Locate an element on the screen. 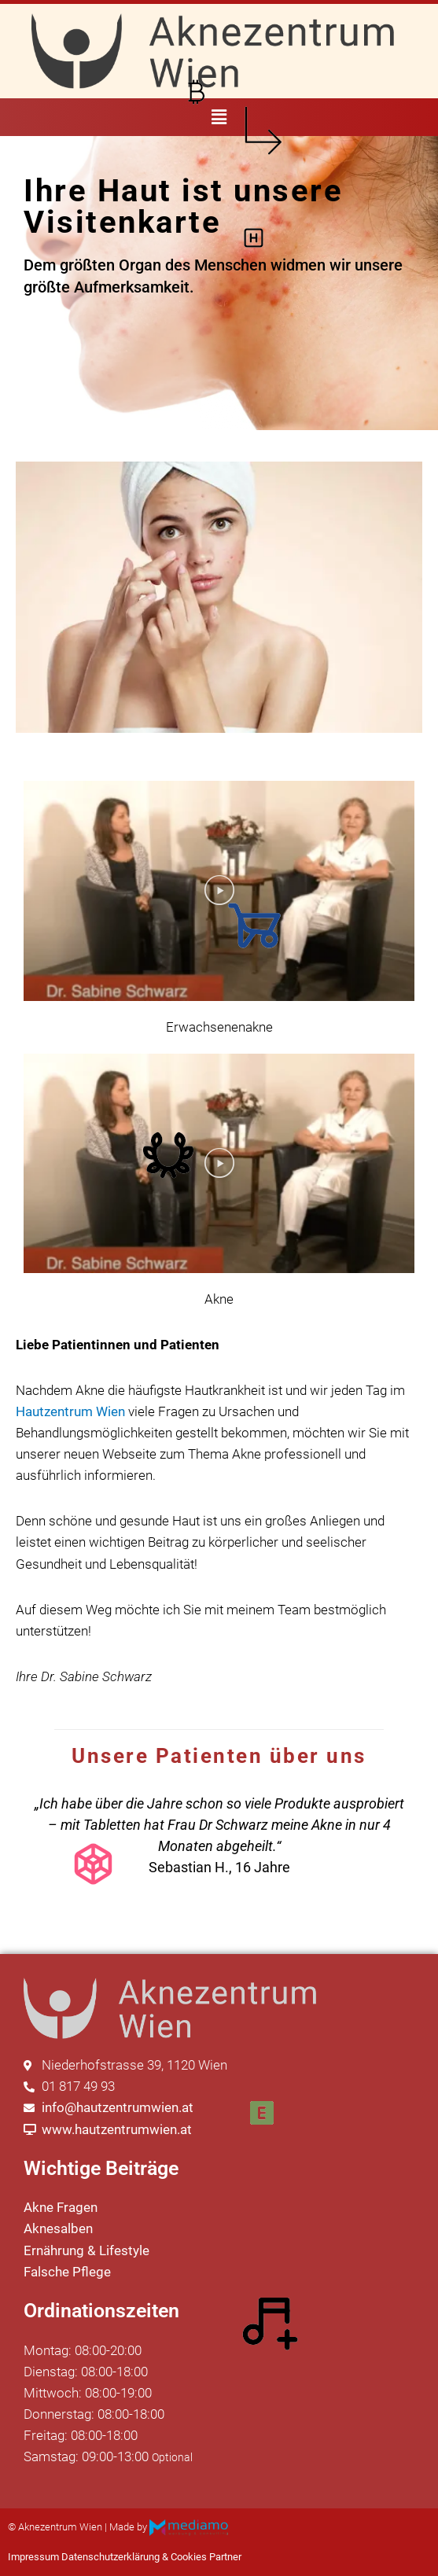 This screenshot has width=438, height=2576. view achievements or awards is located at coordinates (168, 1155).